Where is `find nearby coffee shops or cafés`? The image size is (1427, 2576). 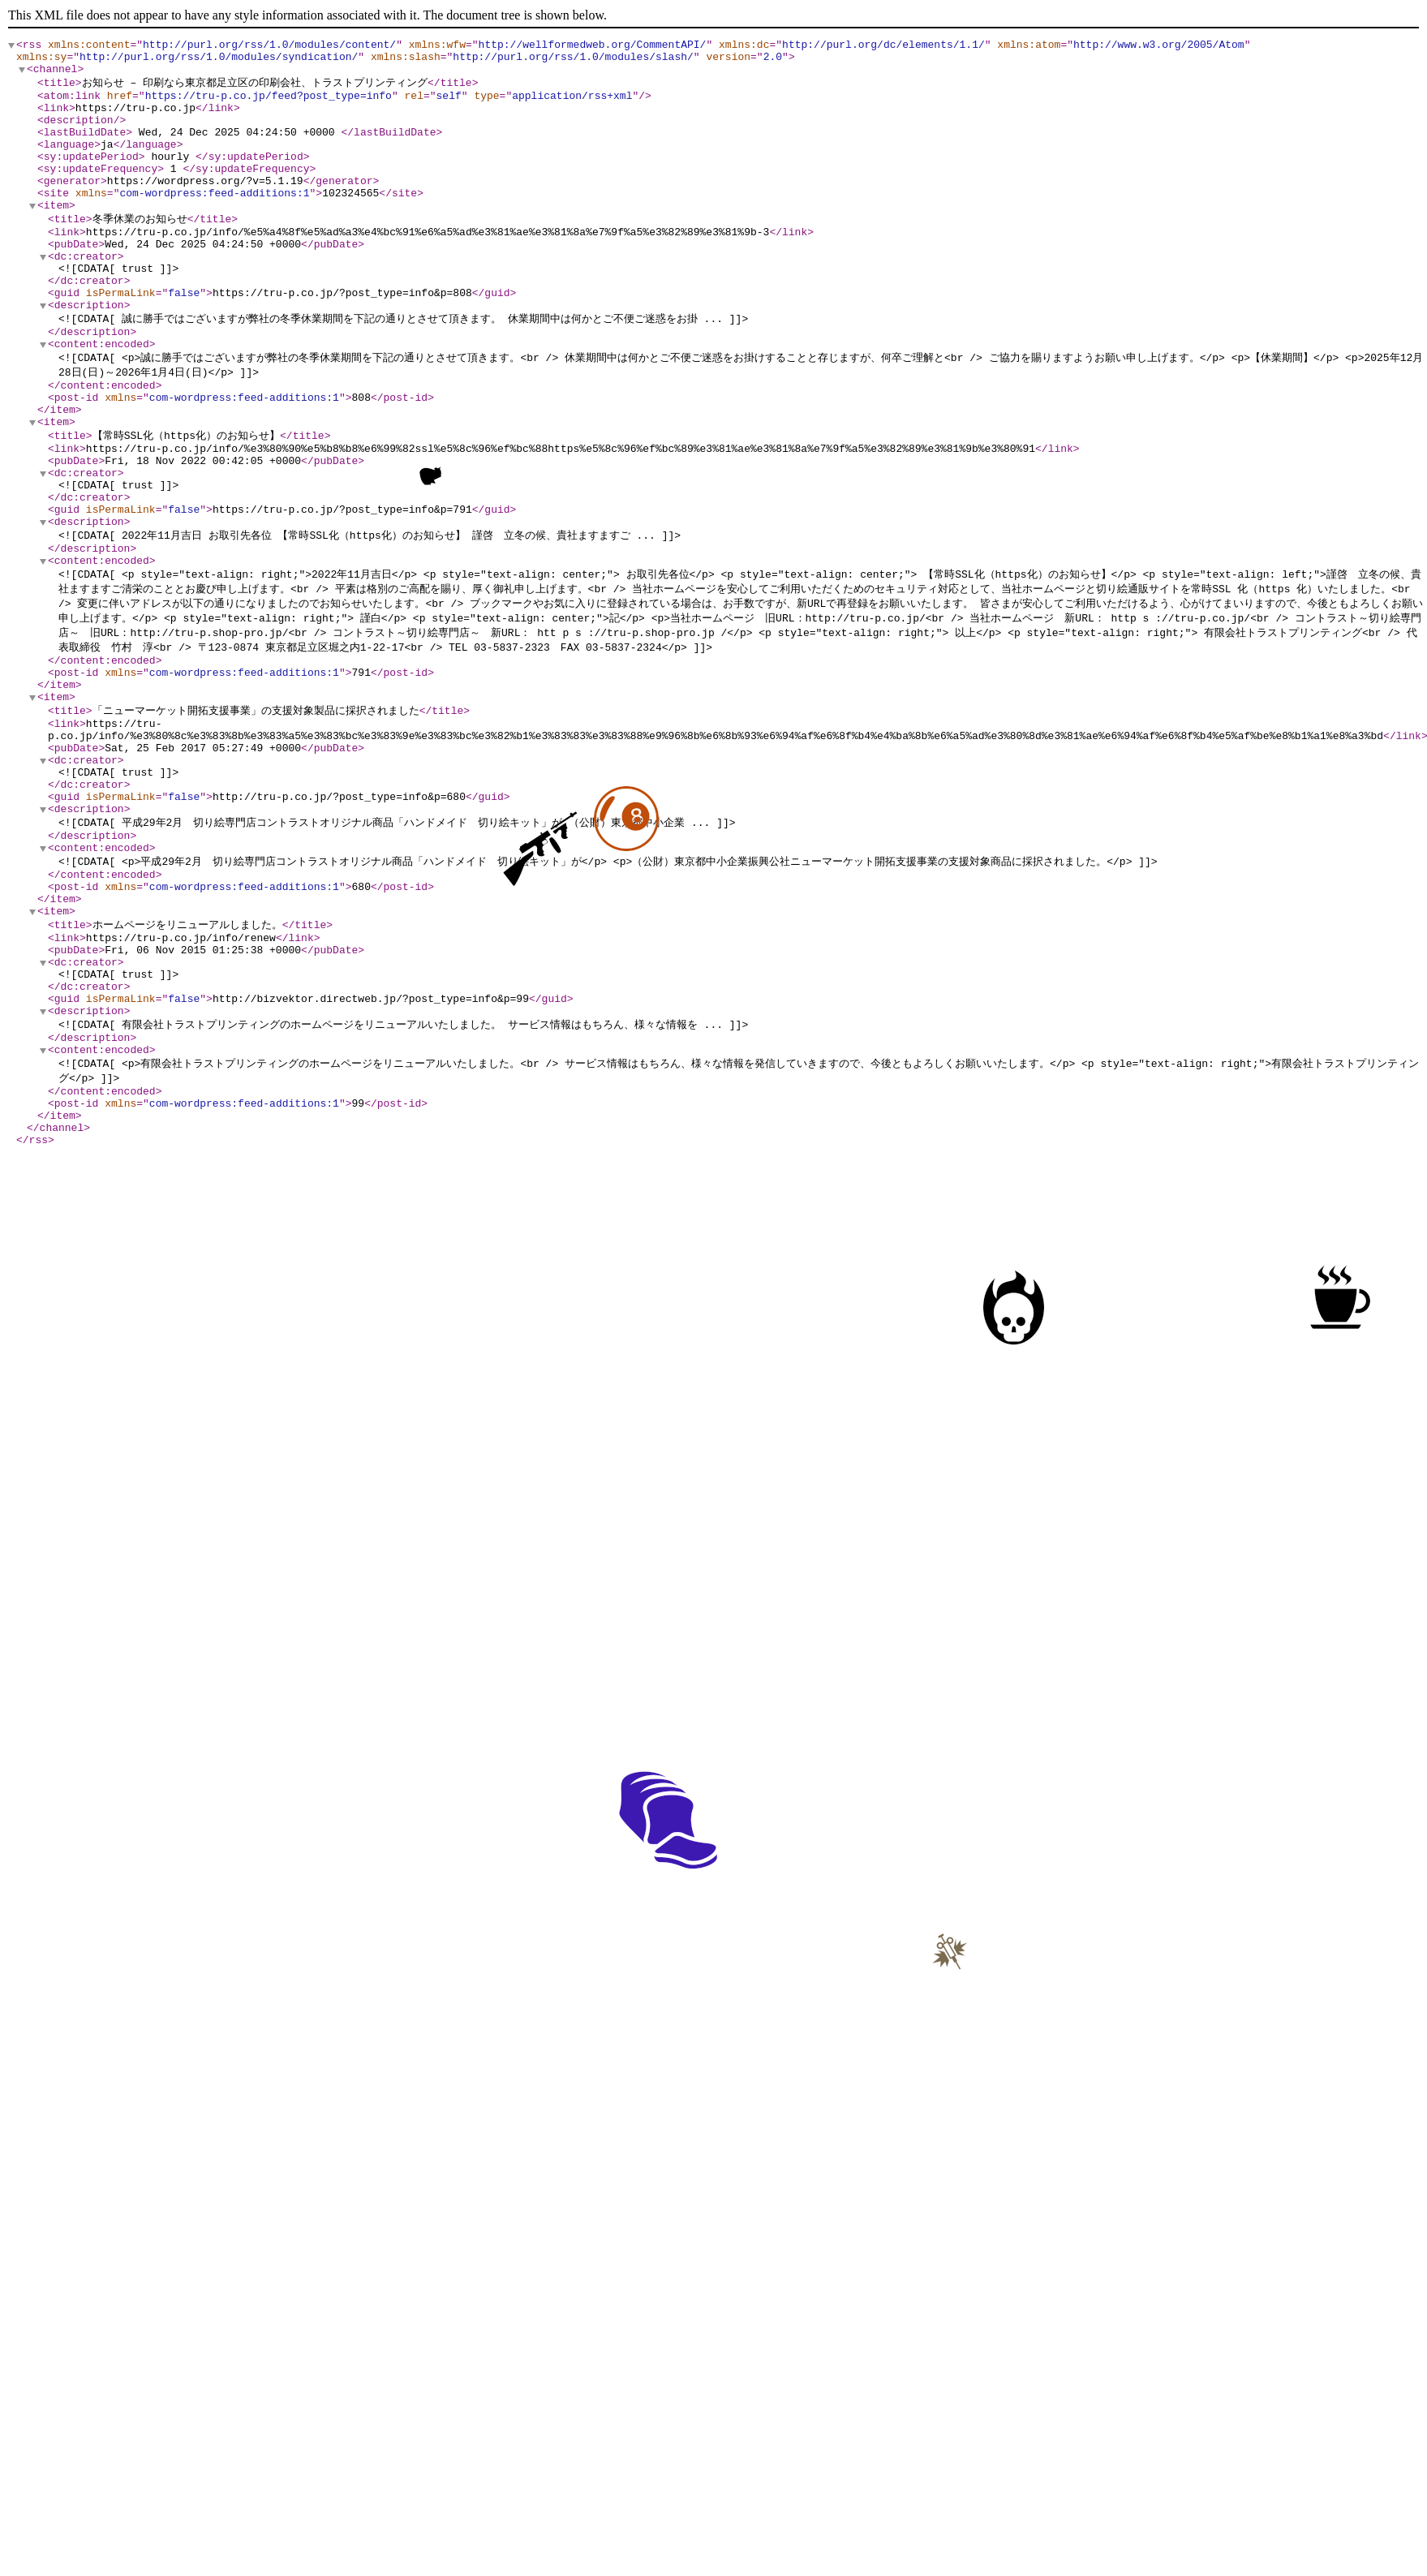 find nearby coffee shops or cafés is located at coordinates (1340, 1297).